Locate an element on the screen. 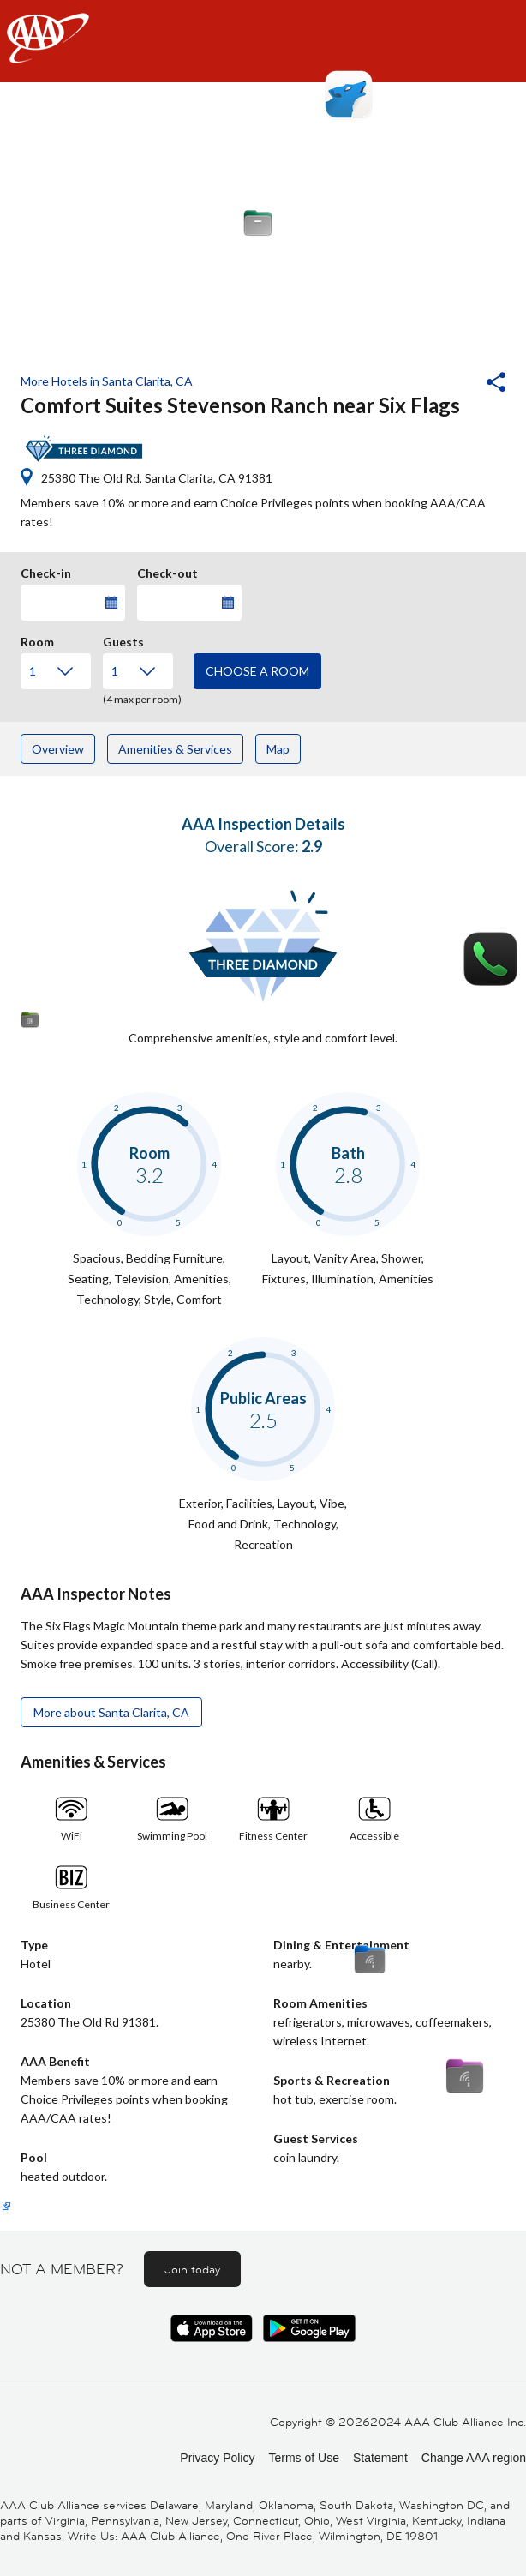 The width and height of the screenshot is (526, 2576). open the phone app to make or receive calls is located at coordinates (490, 958).